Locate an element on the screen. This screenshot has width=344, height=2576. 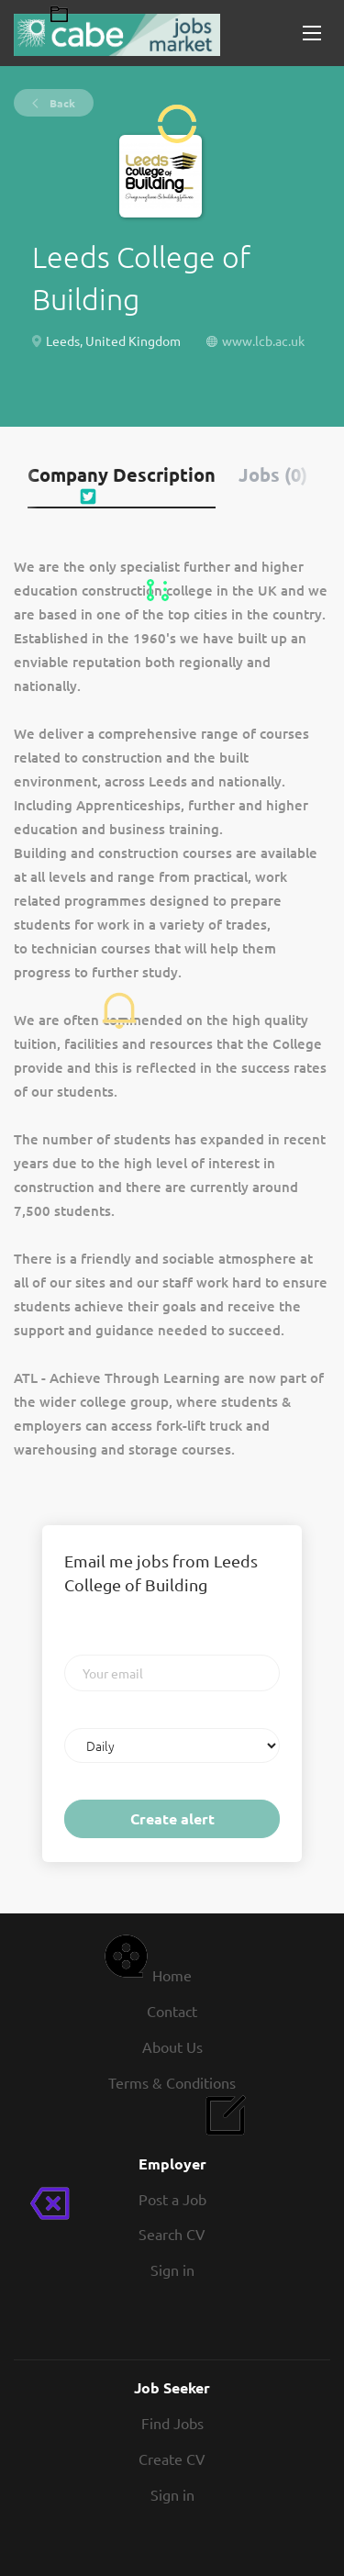
indicates content is loading is located at coordinates (177, 124).